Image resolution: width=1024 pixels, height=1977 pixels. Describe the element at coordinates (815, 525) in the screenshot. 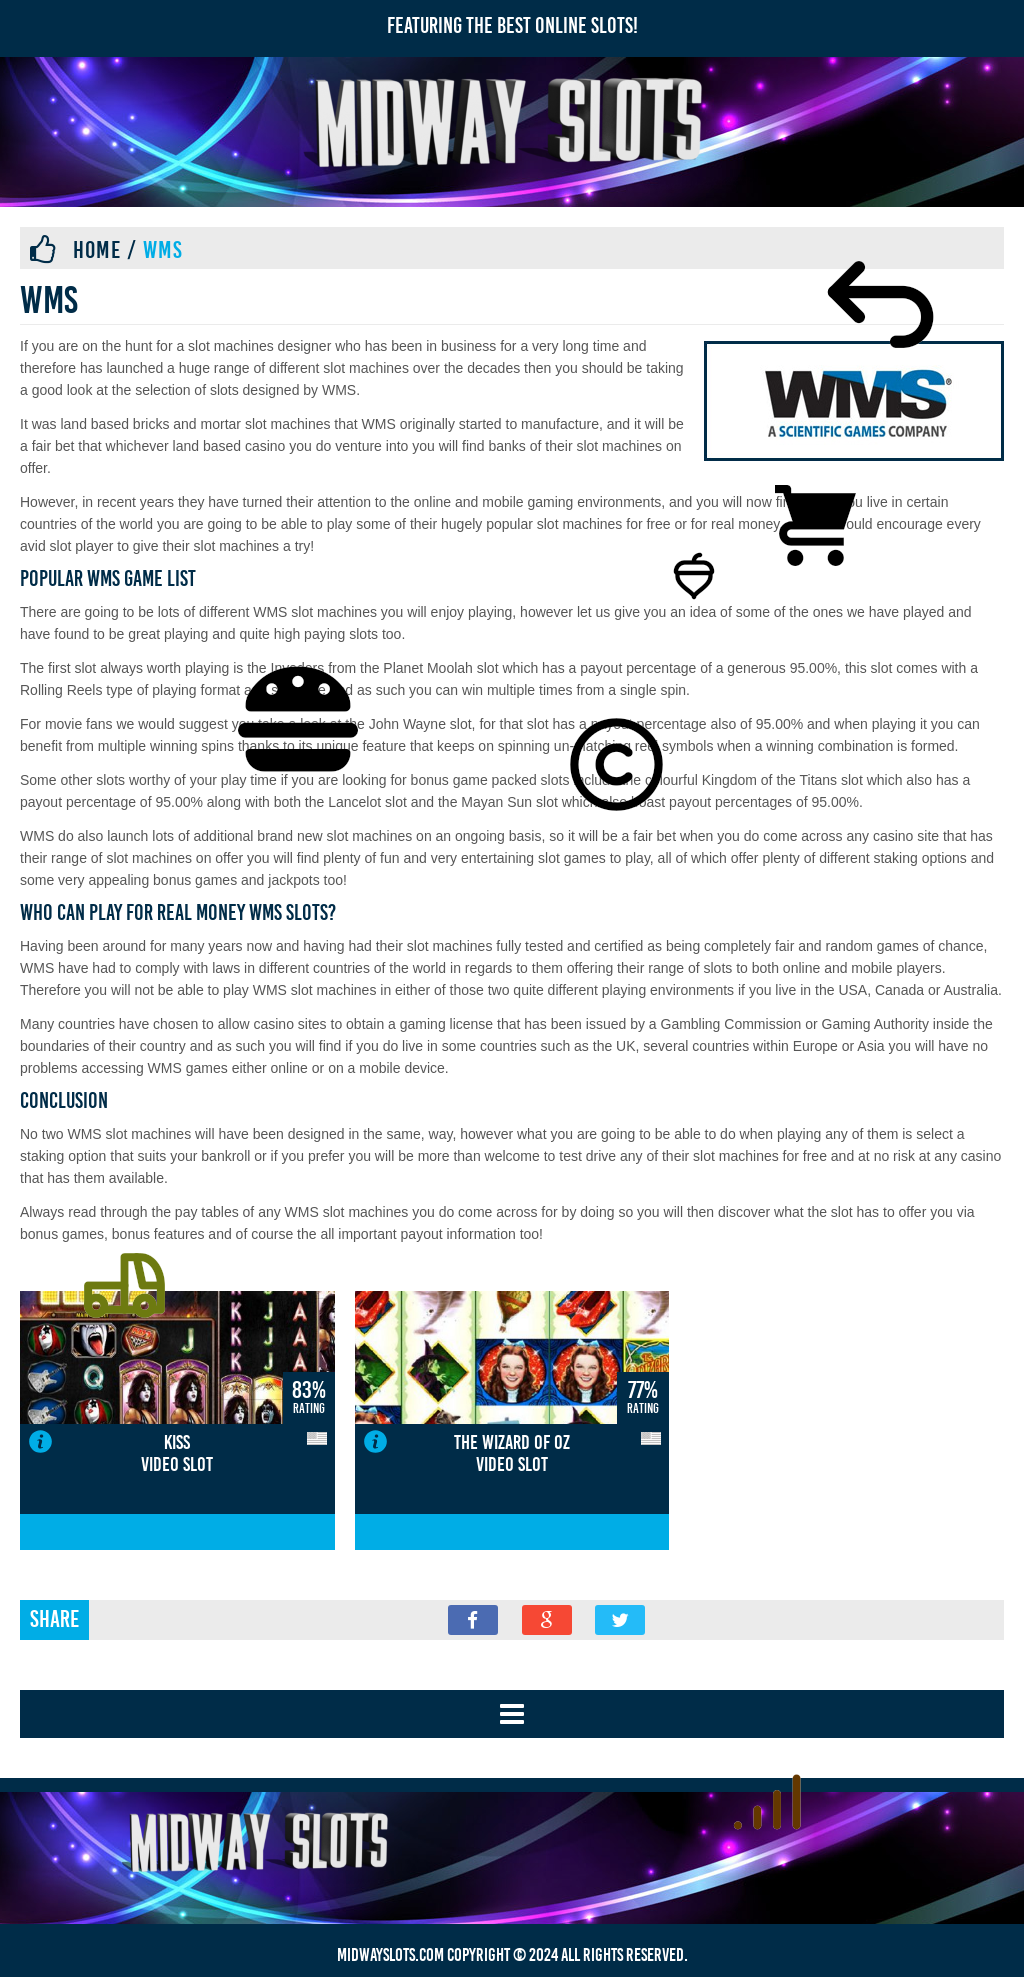

I see `view your shopping cart` at that location.